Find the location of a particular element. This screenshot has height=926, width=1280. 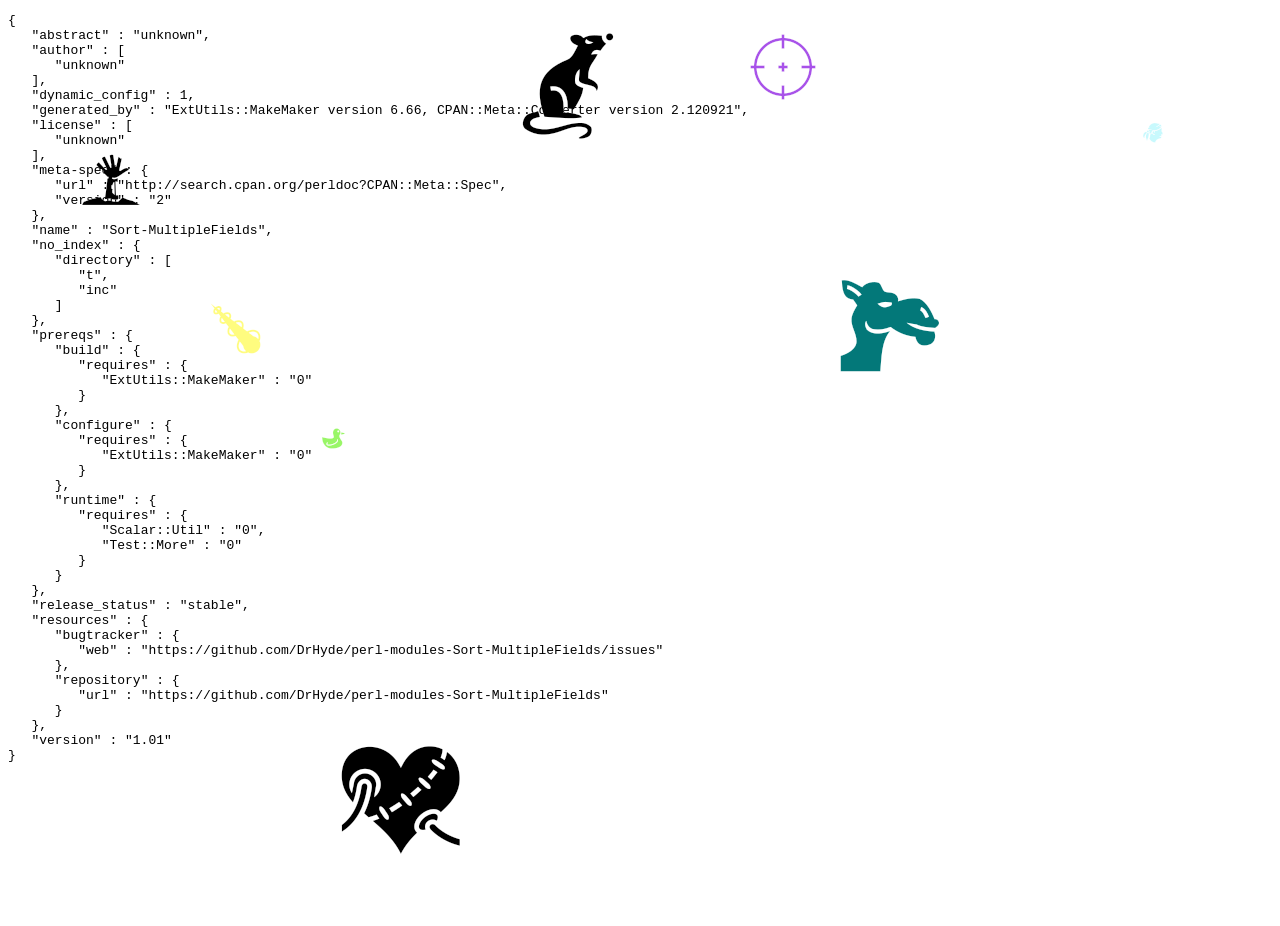

activate necromancer ability is located at coordinates (111, 176).